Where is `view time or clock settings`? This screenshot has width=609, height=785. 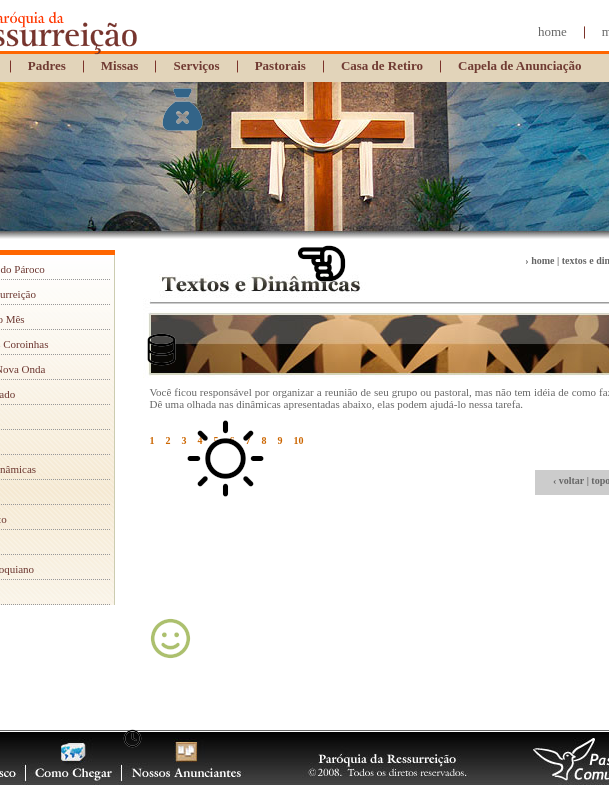
view time or clock settings is located at coordinates (132, 738).